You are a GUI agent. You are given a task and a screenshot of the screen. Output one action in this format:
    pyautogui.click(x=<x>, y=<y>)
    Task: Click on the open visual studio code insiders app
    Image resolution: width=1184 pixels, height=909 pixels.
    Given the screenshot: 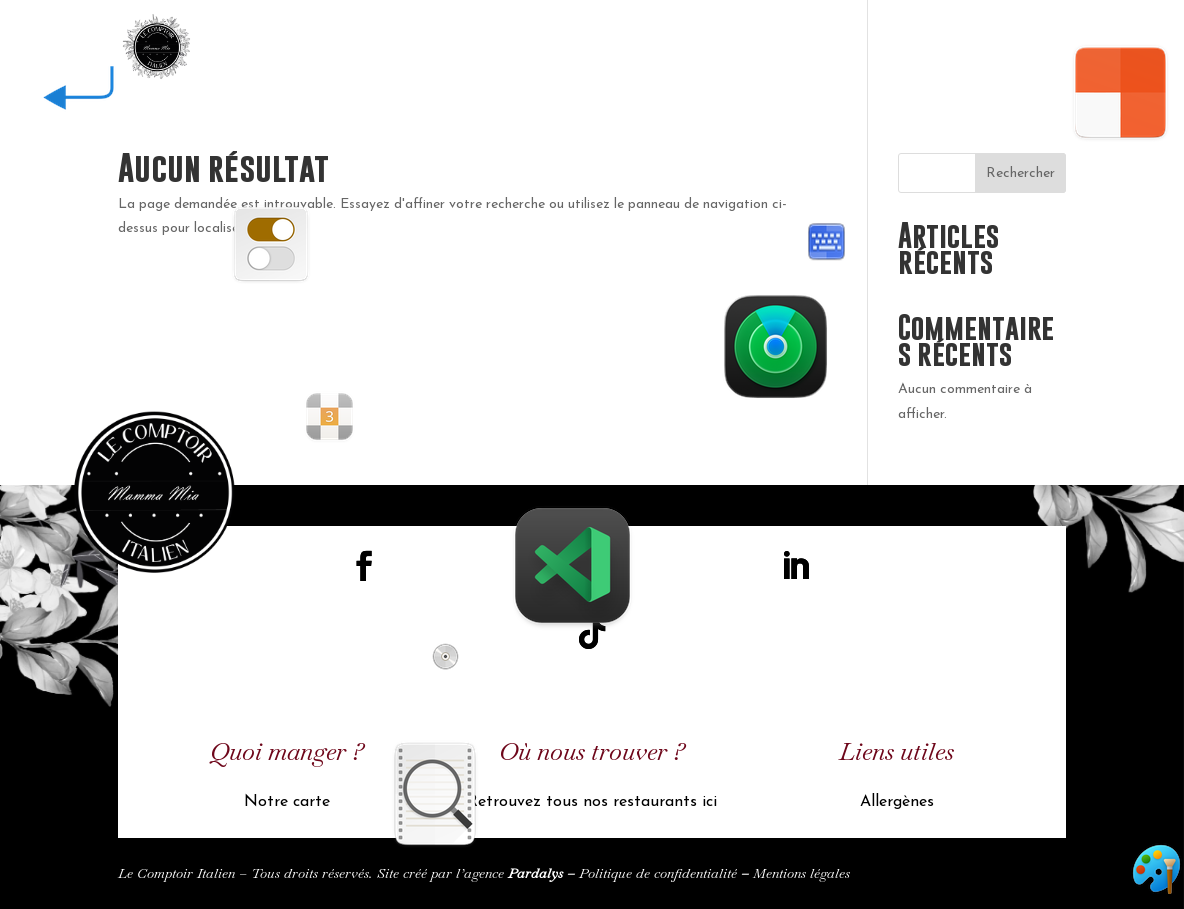 What is the action you would take?
    pyautogui.click(x=572, y=565)
    